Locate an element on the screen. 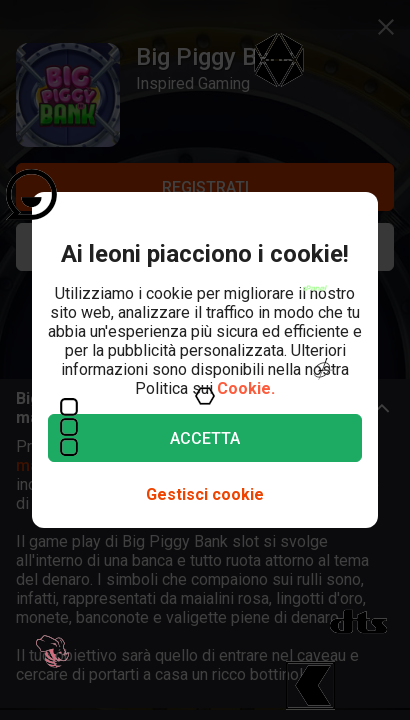  apache hive data warehouse software logo is located at coordinates (52, 651).